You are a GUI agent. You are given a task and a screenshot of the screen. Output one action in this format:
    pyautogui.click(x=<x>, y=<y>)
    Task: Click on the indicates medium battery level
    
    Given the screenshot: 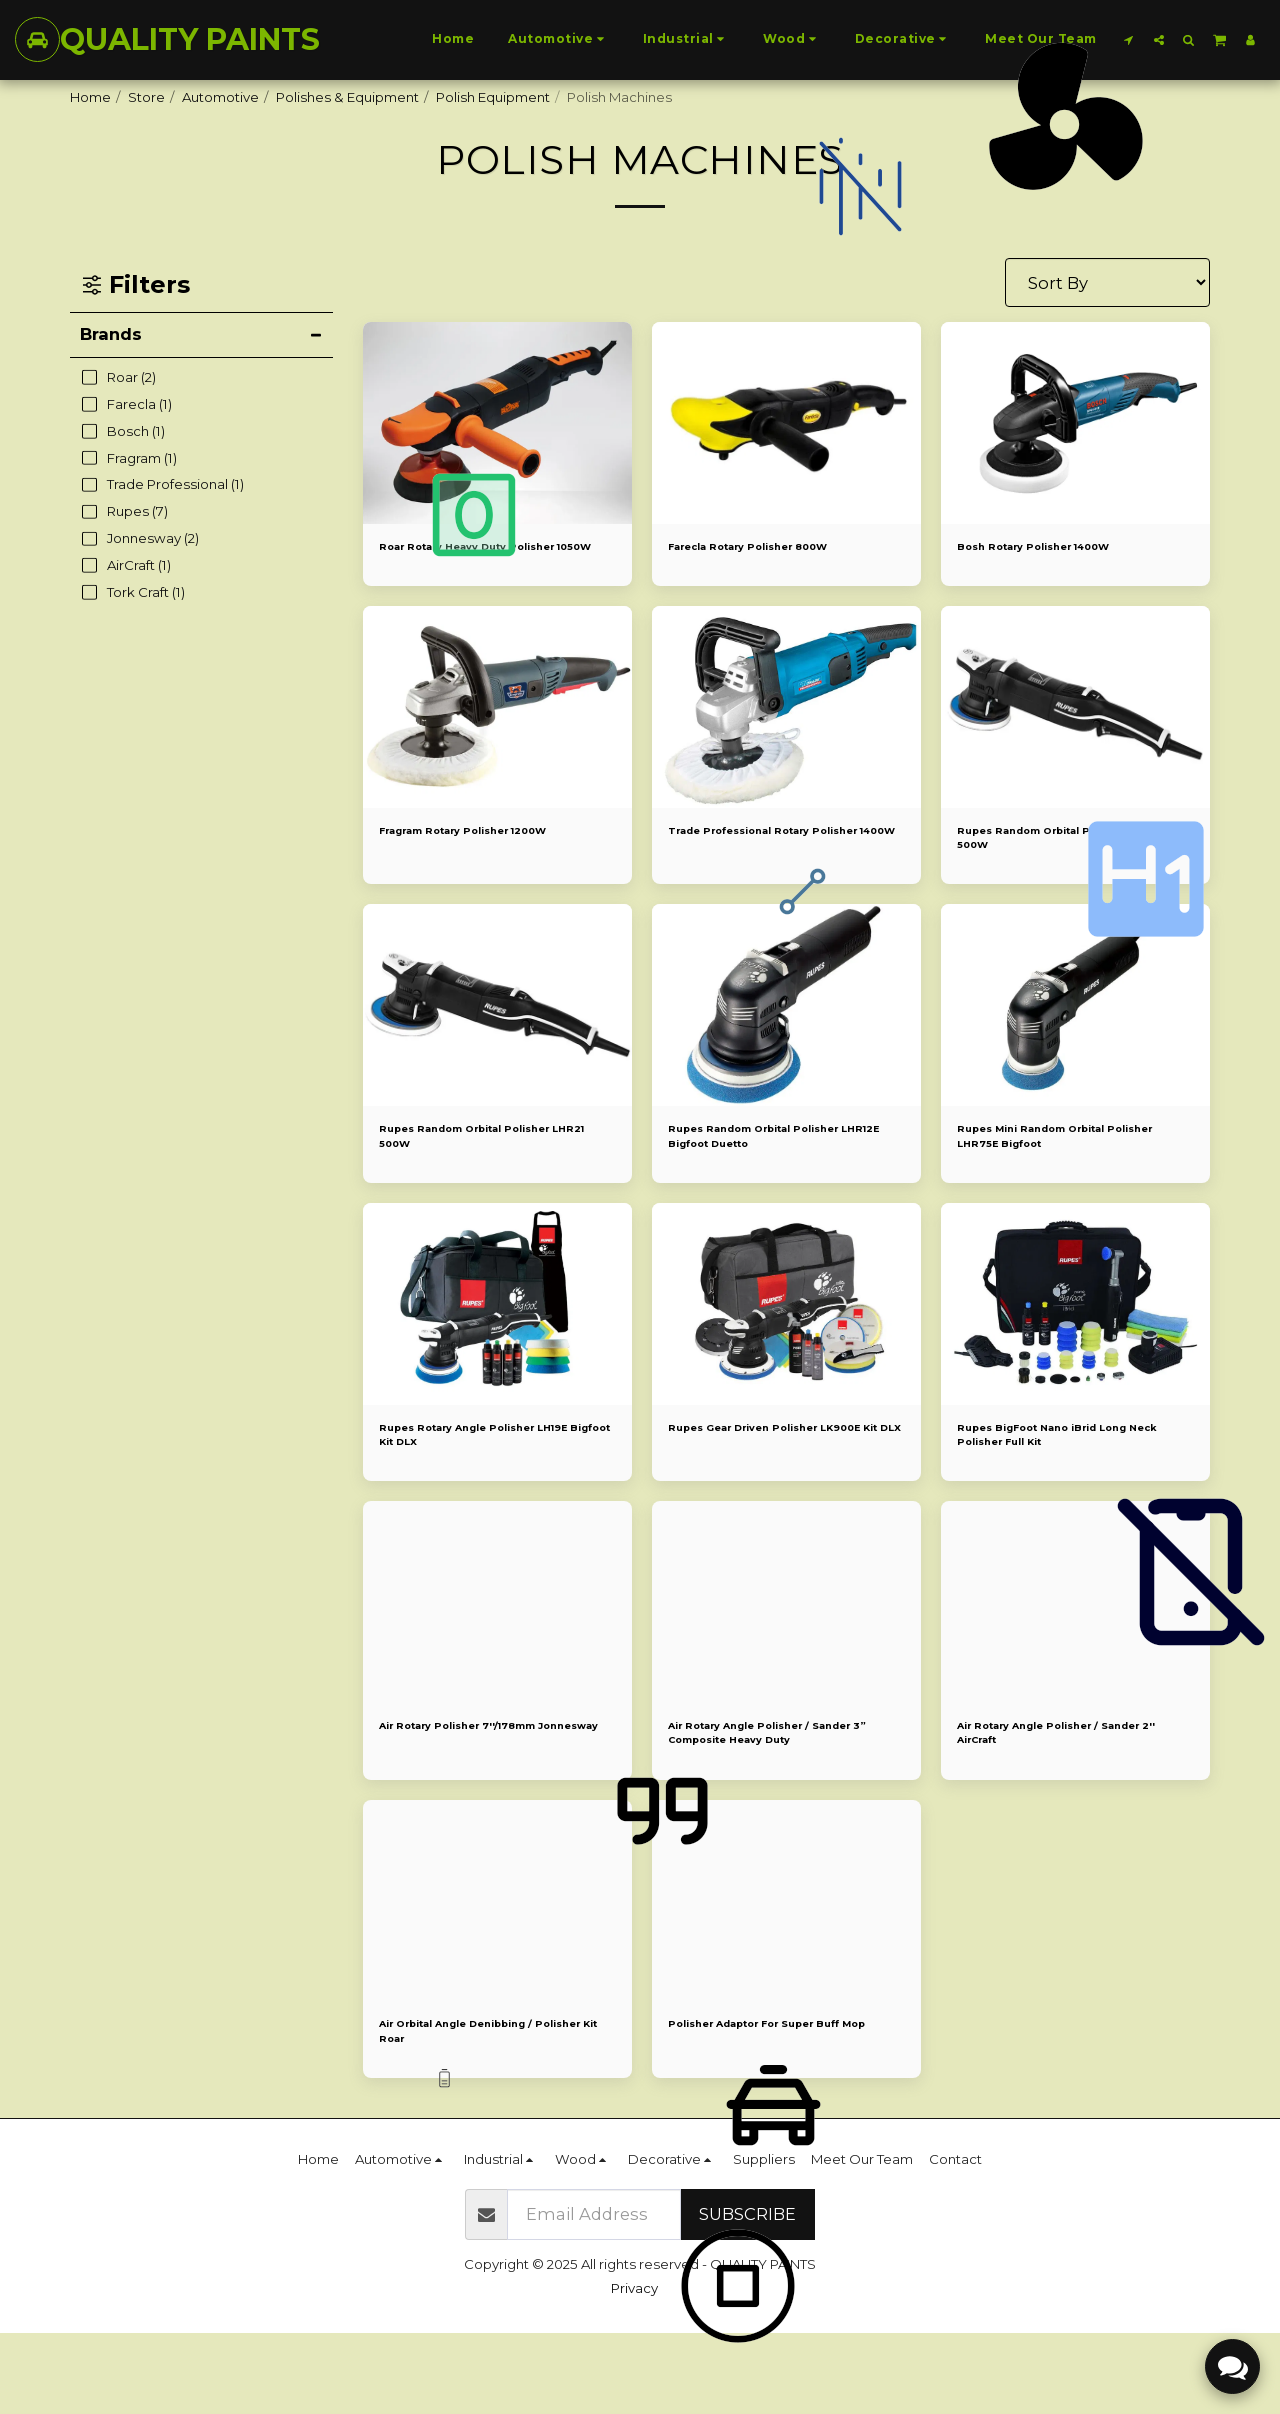 What is the action you would take?
    pyautogui.click(x=444, y=2078)
    